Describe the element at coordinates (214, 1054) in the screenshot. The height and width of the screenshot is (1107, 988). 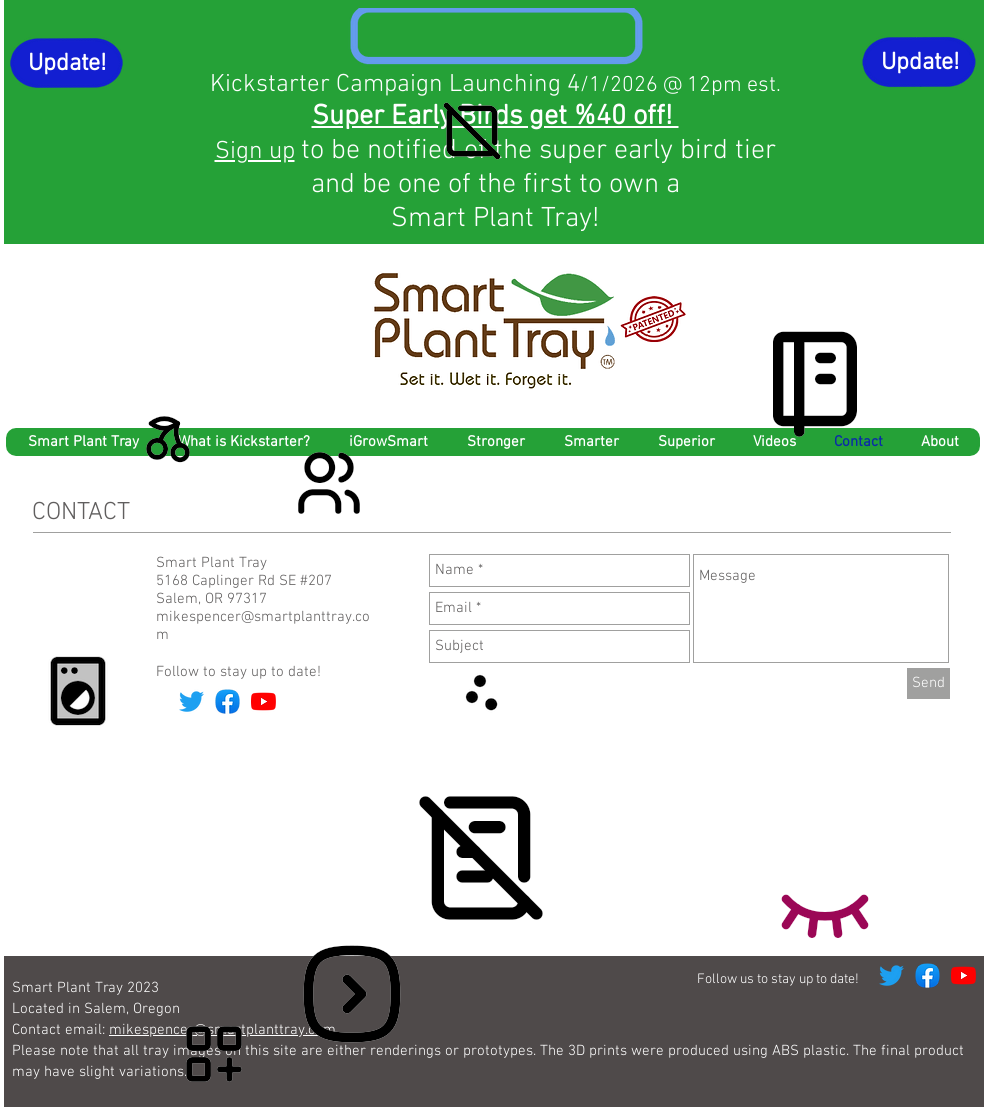
I see `add a new widget to the grid layout` at that location.